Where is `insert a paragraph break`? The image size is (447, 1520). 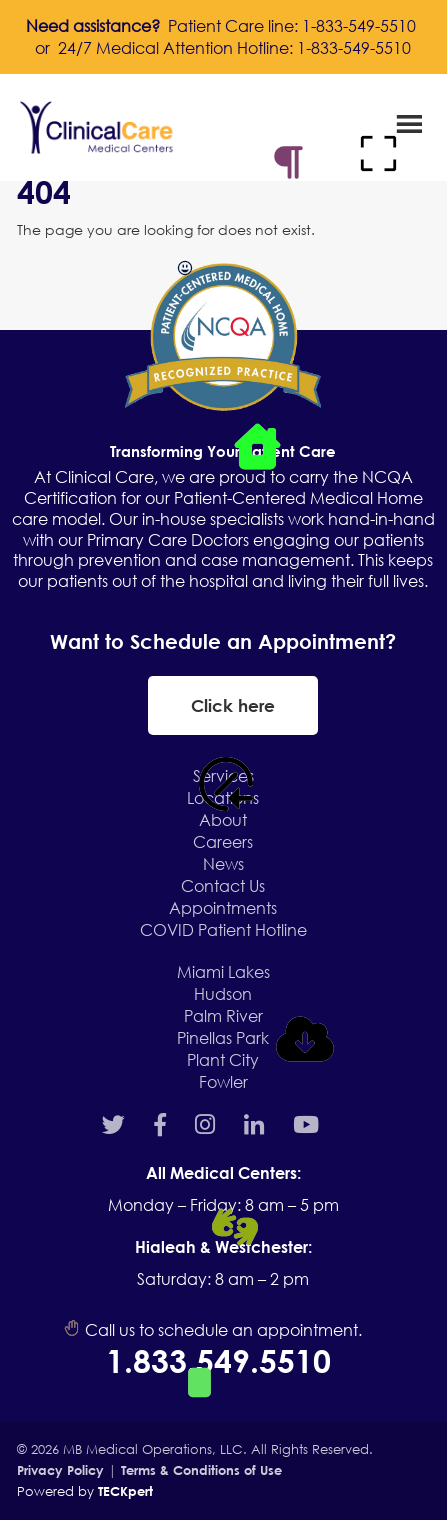
insert a paragraph break is located at coordinates (288, 162).